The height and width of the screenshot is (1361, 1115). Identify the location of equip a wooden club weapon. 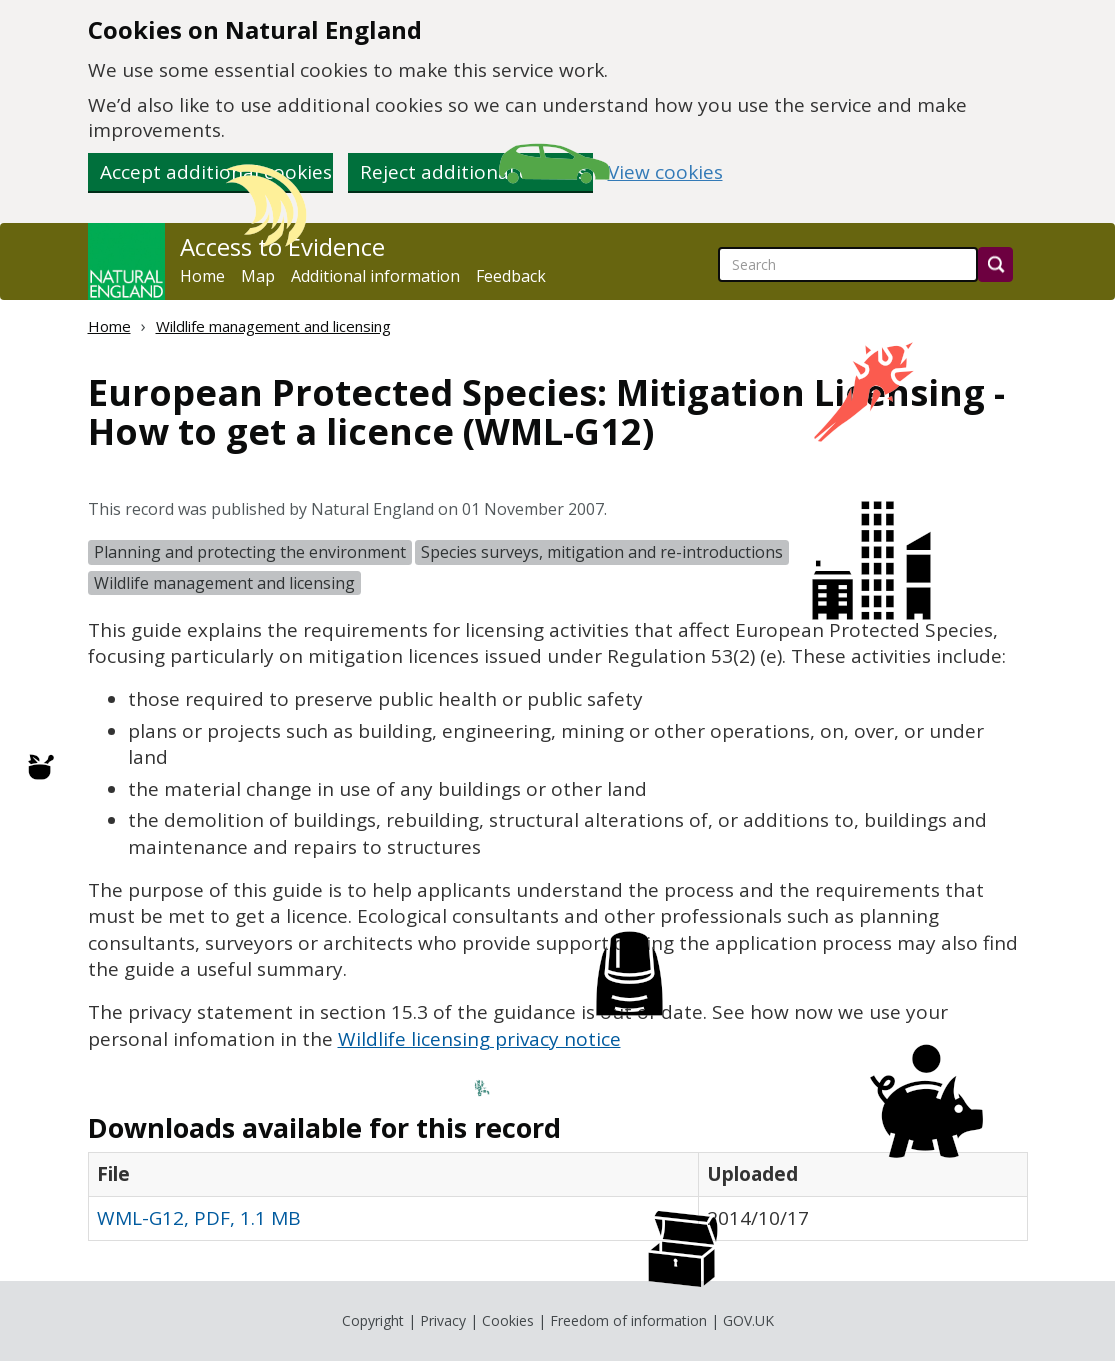
(864, 392).